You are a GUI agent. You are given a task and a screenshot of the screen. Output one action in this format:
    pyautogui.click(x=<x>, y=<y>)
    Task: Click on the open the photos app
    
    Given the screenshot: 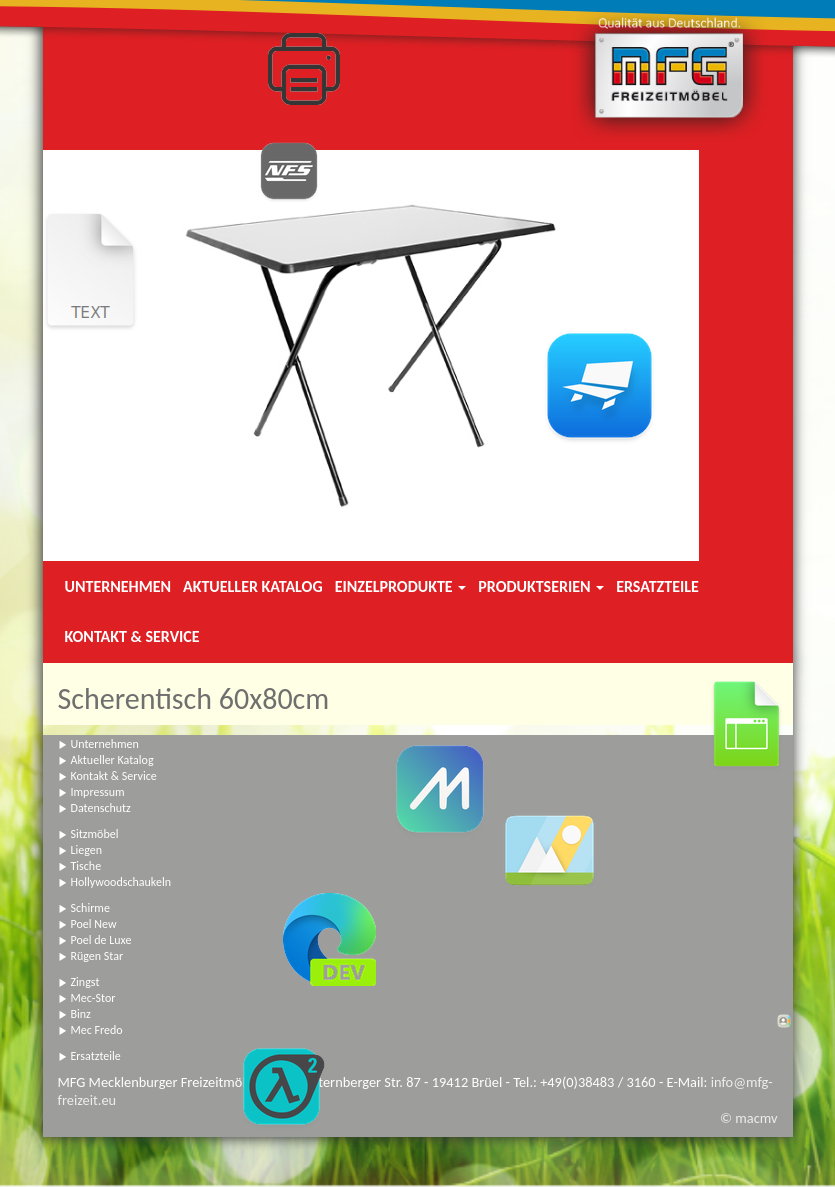 What is the action you would take?
    pyautogui.click(x=549, y=850)
    